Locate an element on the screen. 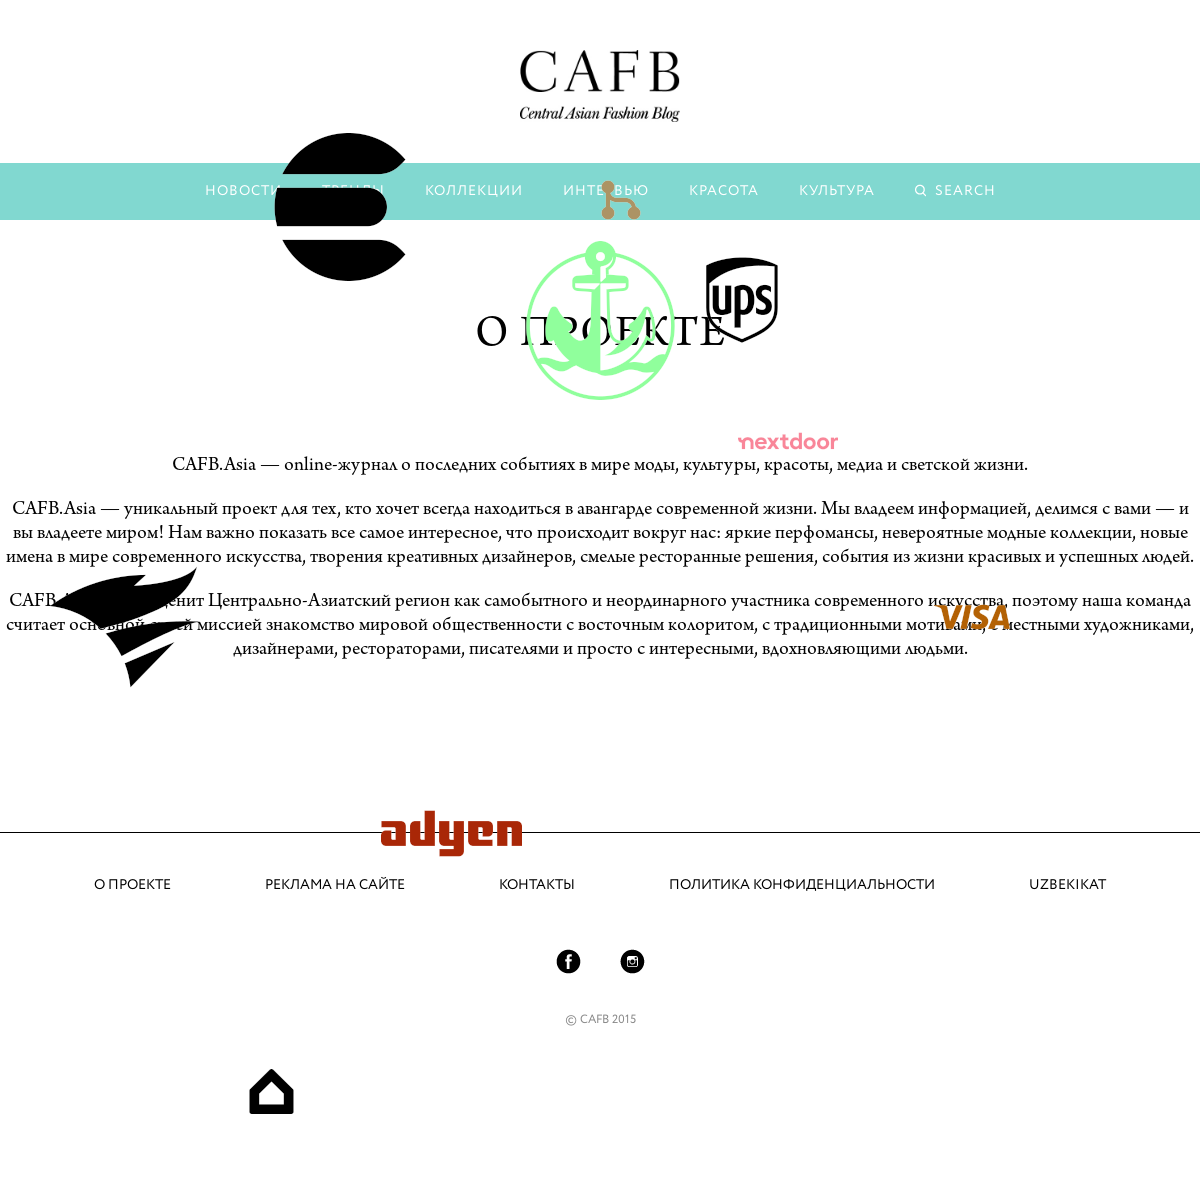 This screenshot has height=1182, width=1200. adyen payment platform logo is located at coordinates (451, 833).